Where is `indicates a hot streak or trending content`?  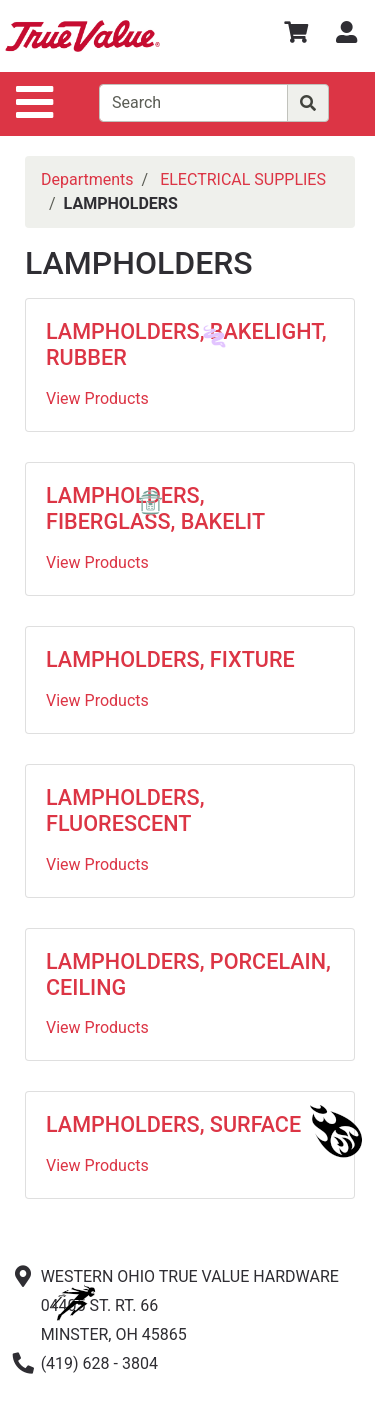 indicates a hot streak or trending content is located at coordinates (336, 1131).